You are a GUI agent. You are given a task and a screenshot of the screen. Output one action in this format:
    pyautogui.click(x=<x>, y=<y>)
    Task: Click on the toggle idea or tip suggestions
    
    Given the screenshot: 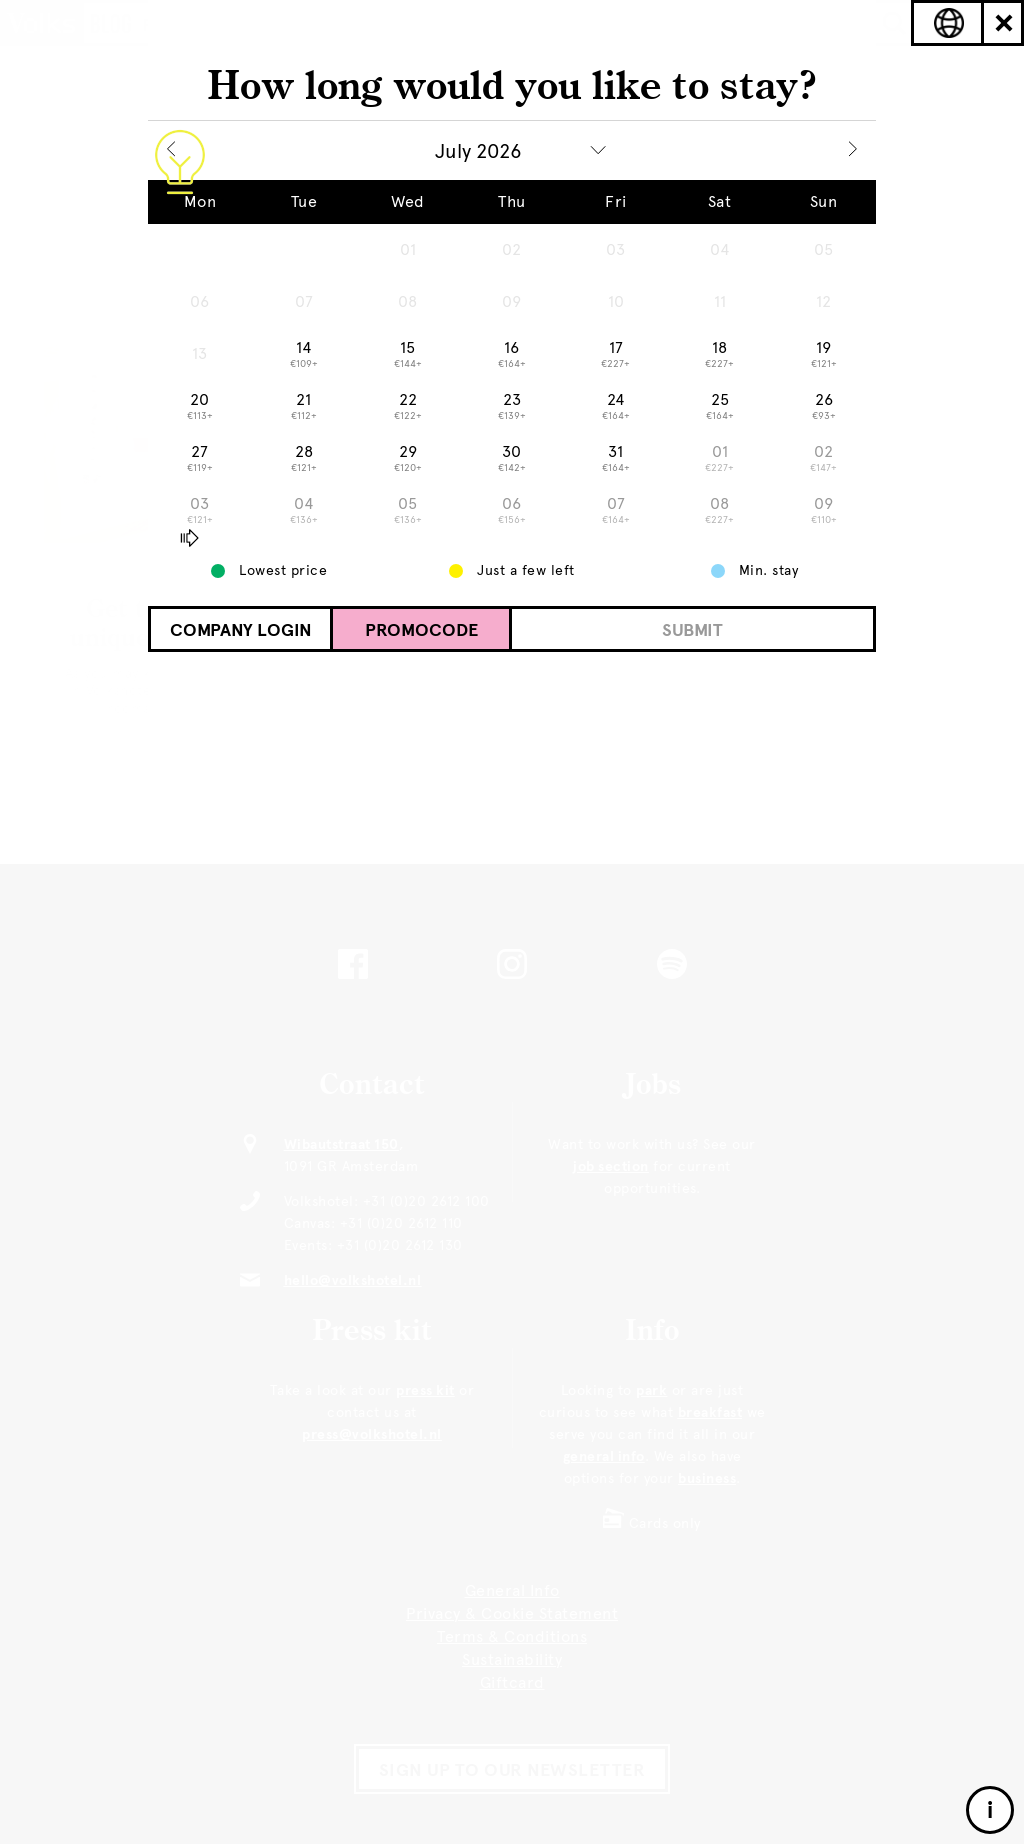 What is the action you would take?
    pyautogui.click(x=180, y=162)
    